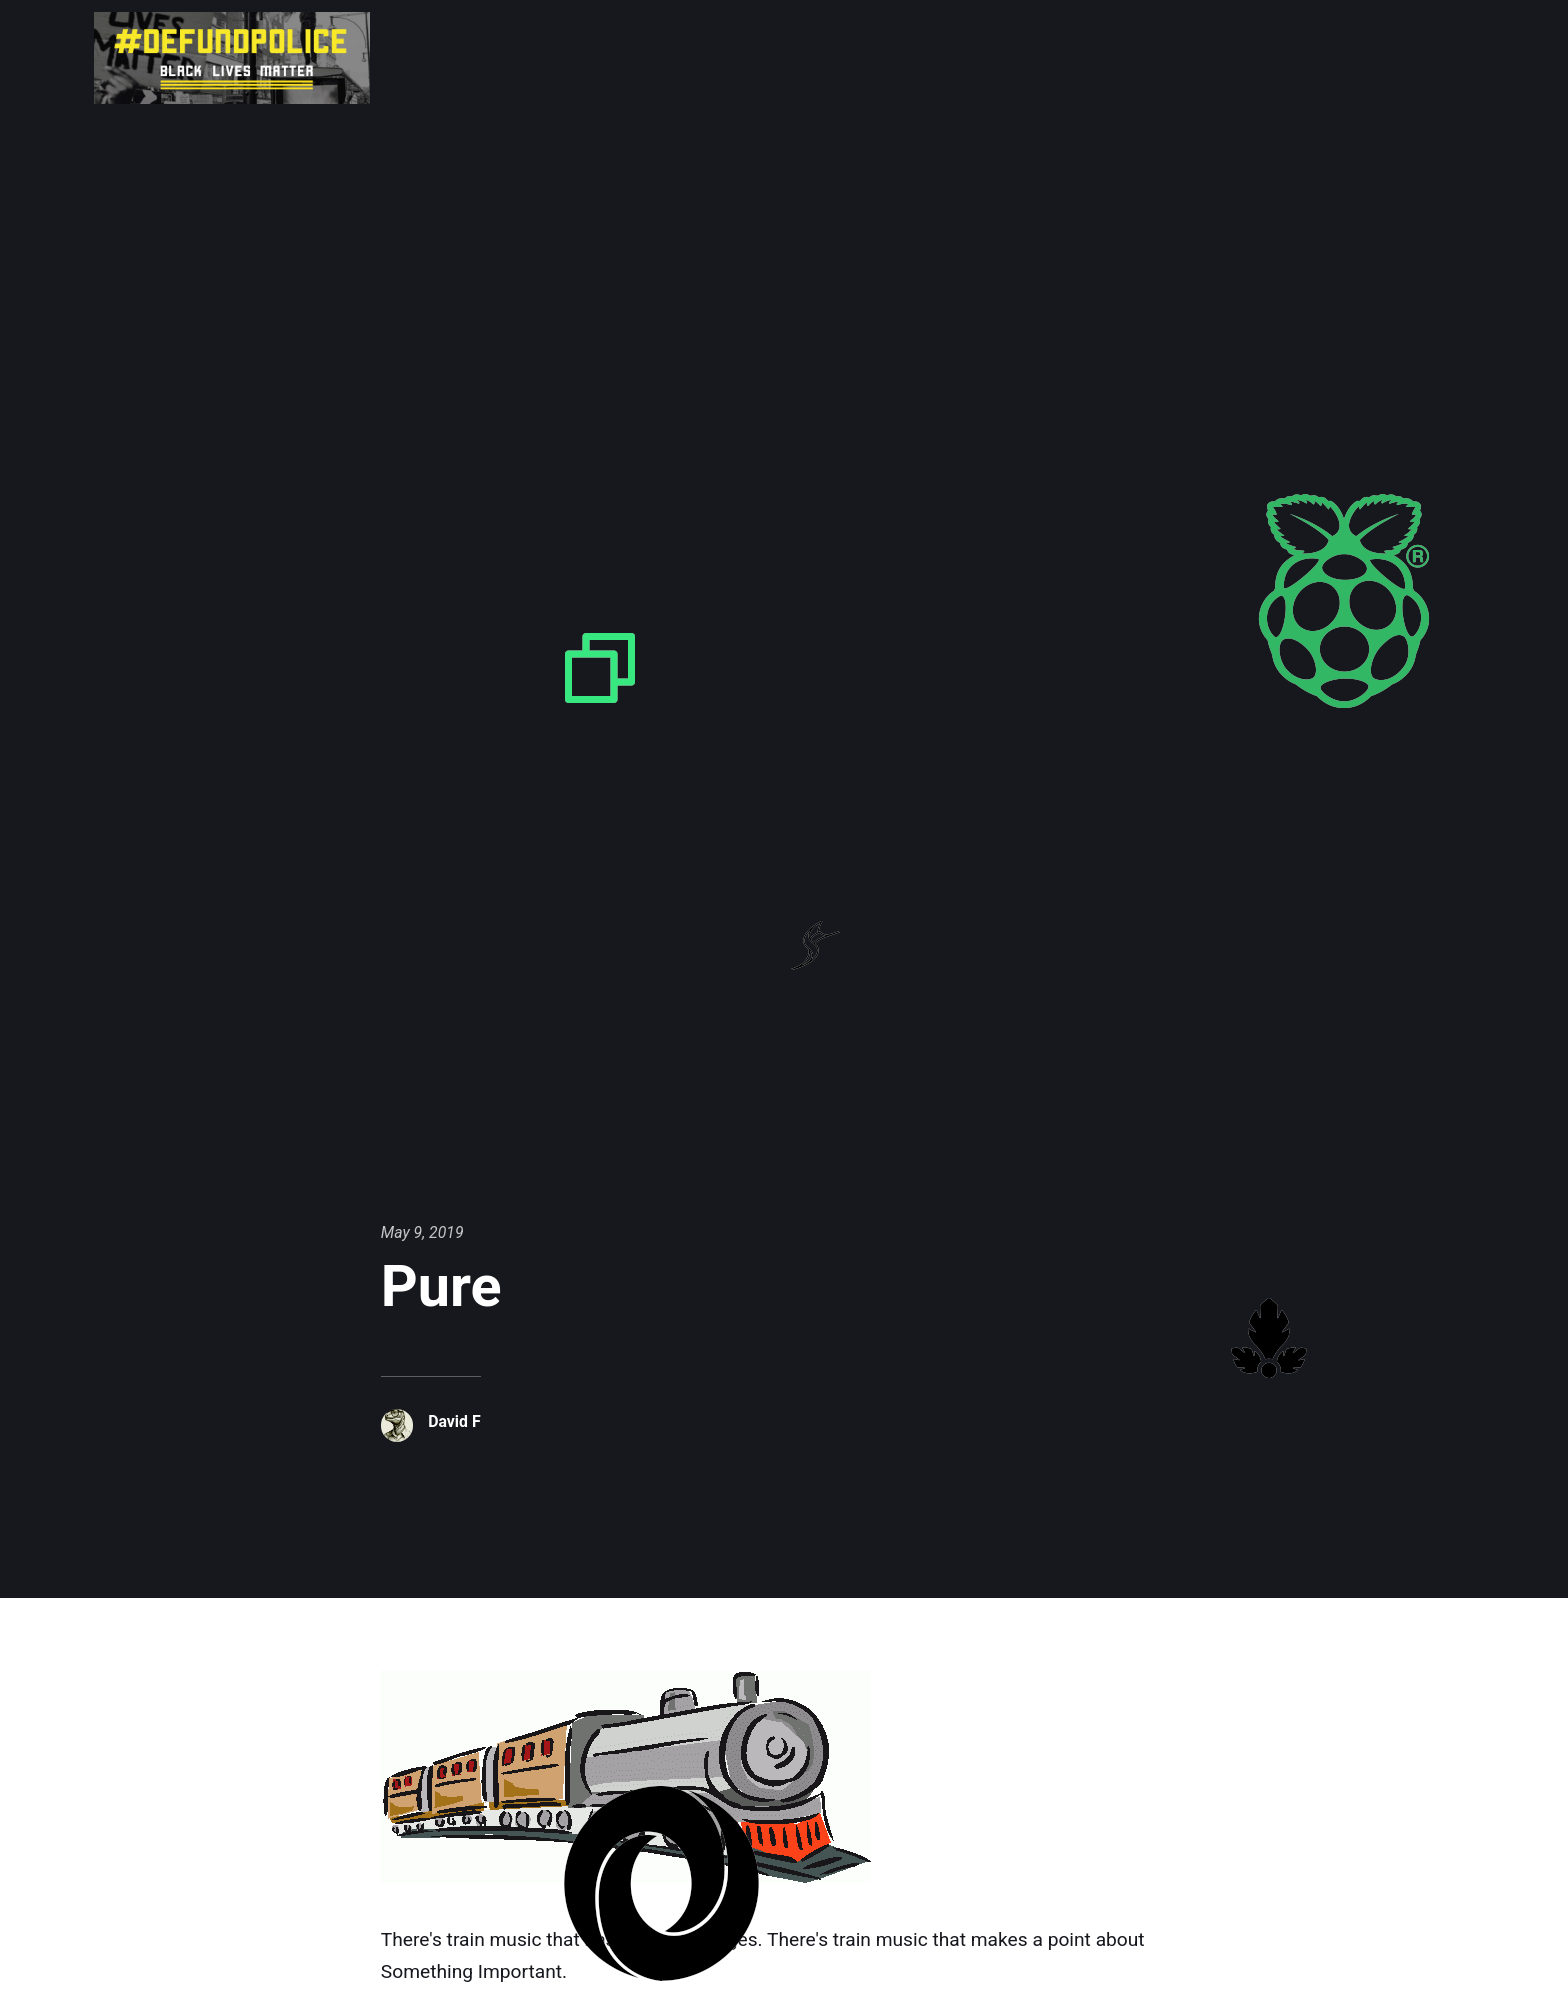 The height and width of the screenshot is (1997, 1568). What do you see at coordinates (1269, 1338) in the screenshot?
I see `parse.ly logo` at bounding box center [1269, 1338].